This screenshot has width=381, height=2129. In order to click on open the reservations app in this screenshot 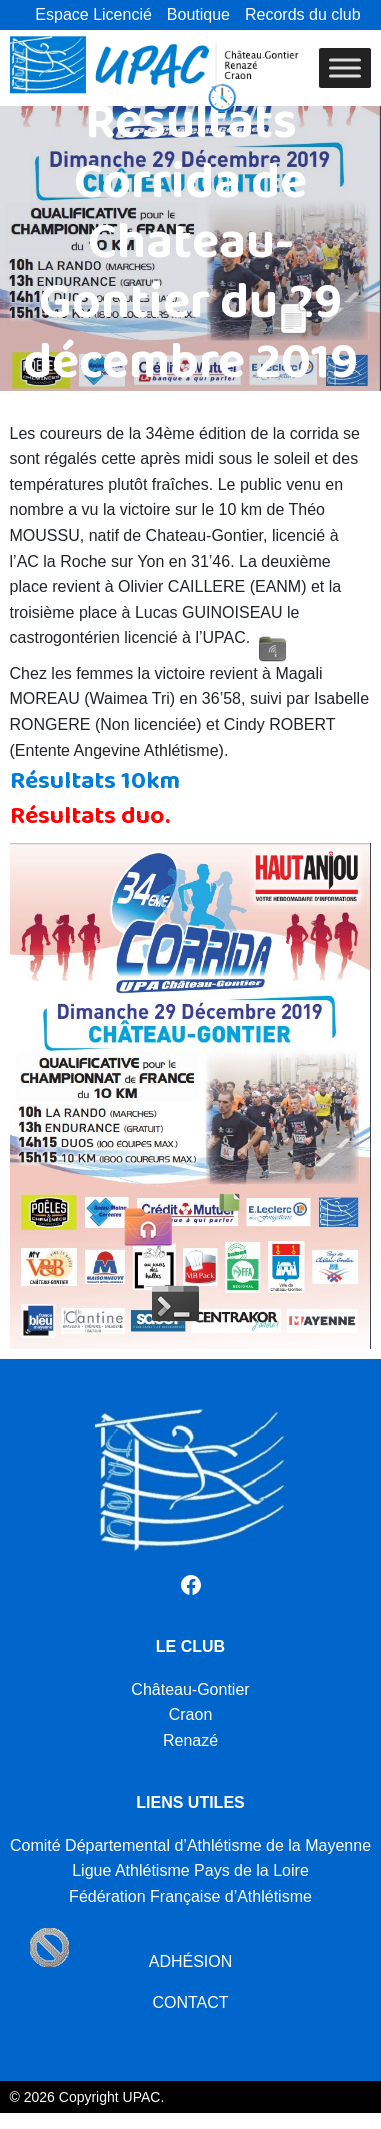, I will do `click(222, 97)`.